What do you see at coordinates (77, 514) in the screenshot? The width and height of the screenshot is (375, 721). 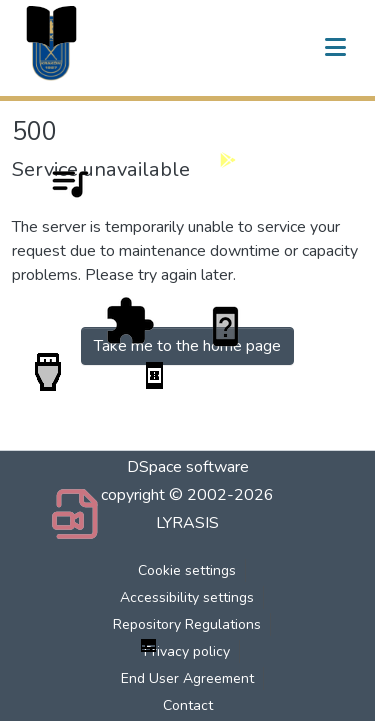 I see `open a video file` at bounding box center [77, 514].